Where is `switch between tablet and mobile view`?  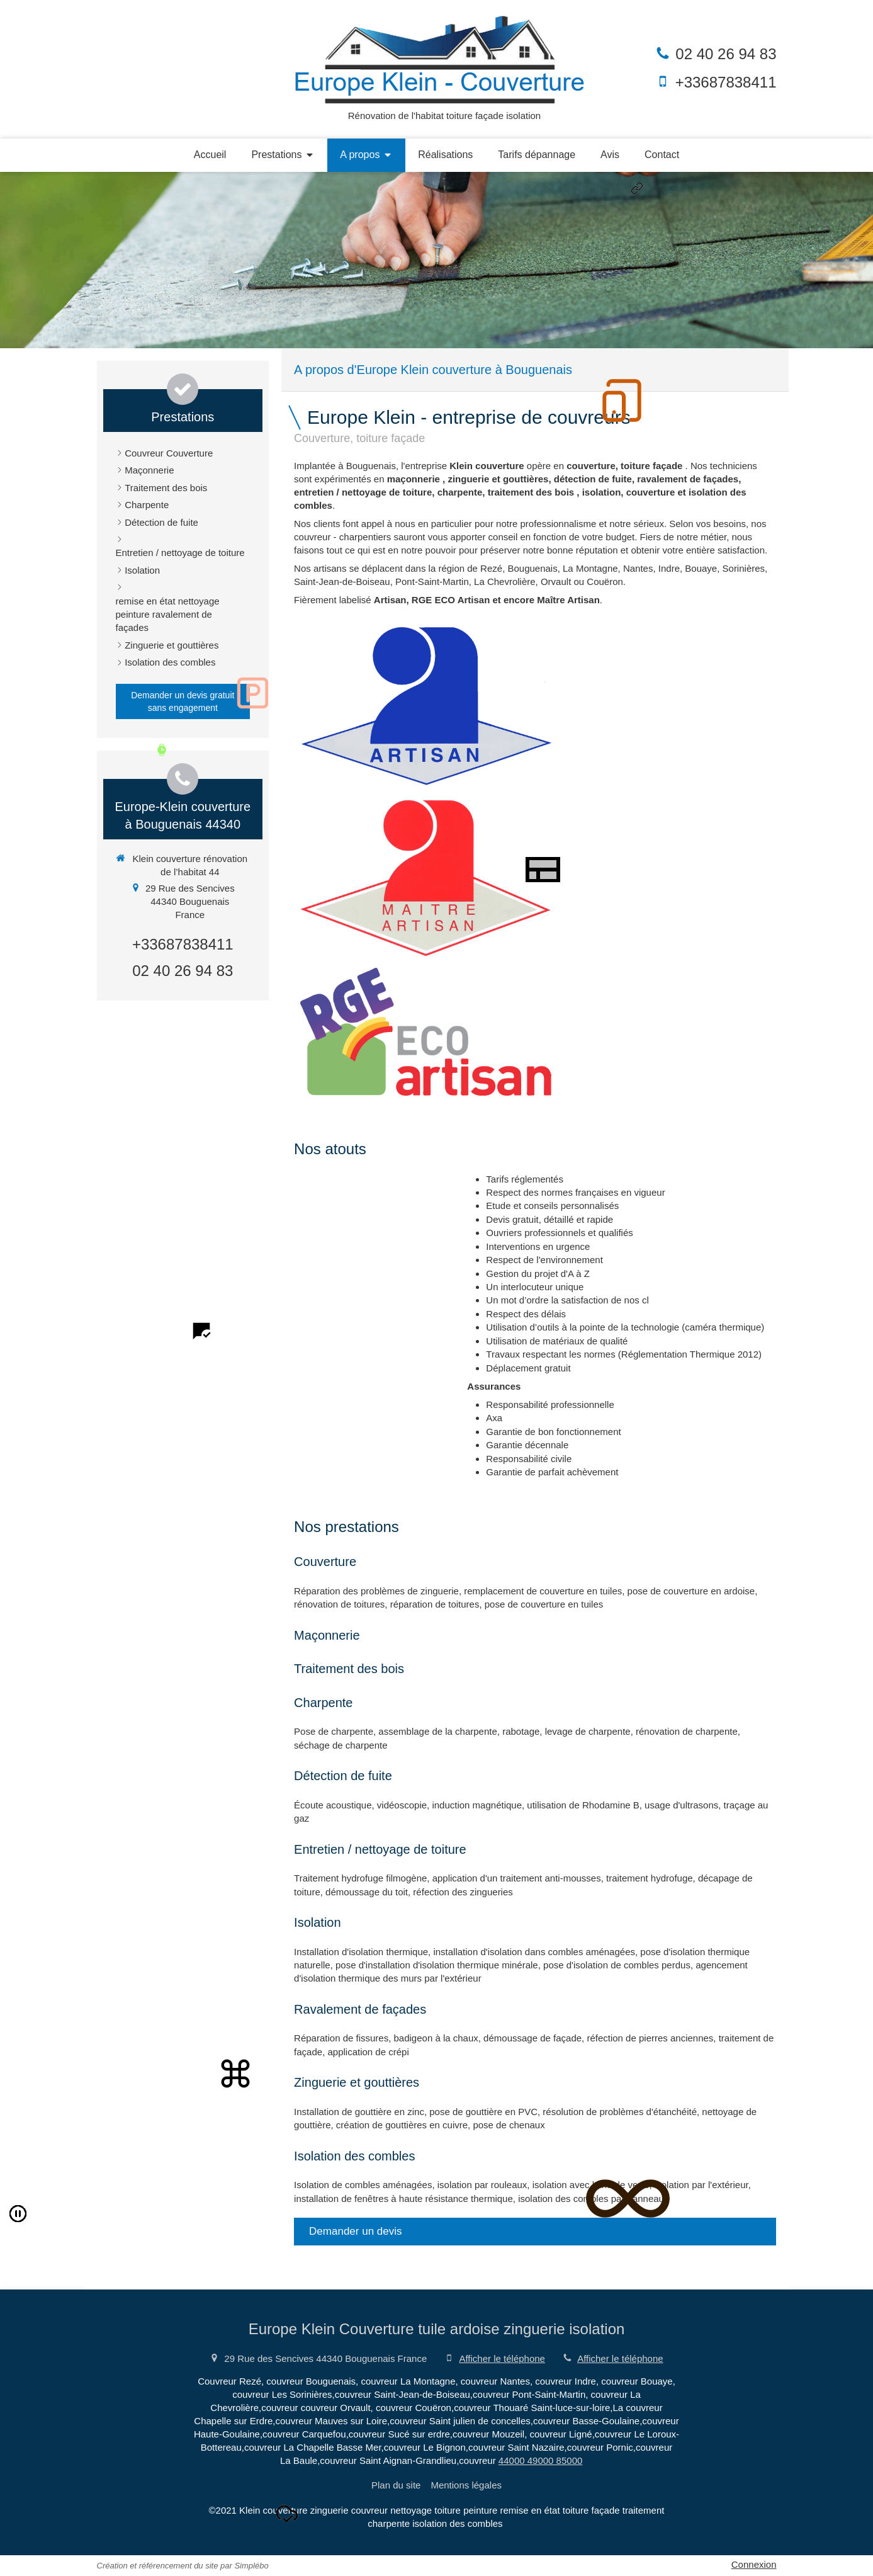 switch between tablet and mobile view is located at coordinates (622, 400).